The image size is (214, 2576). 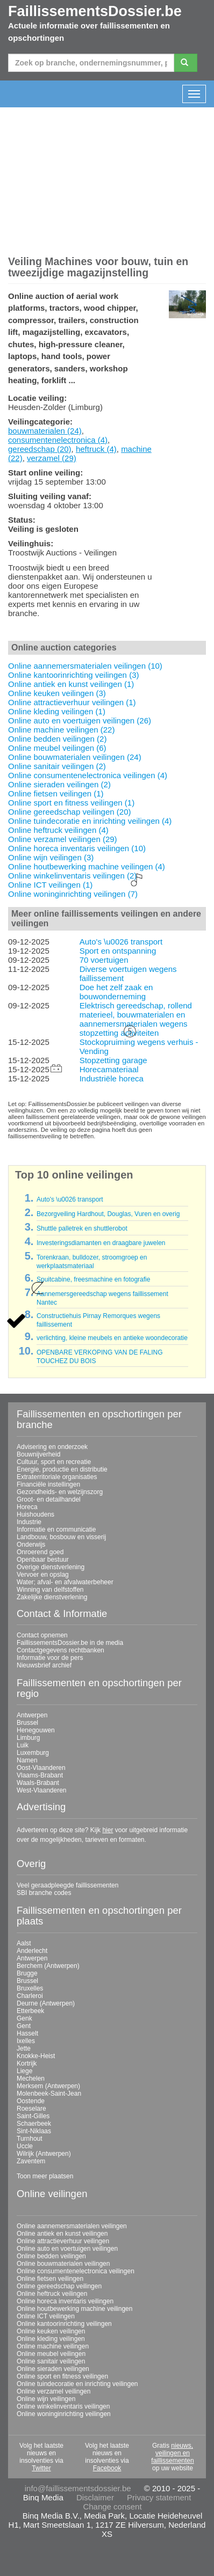 I want to click on access music or audio player, so click(x=137, y=880).